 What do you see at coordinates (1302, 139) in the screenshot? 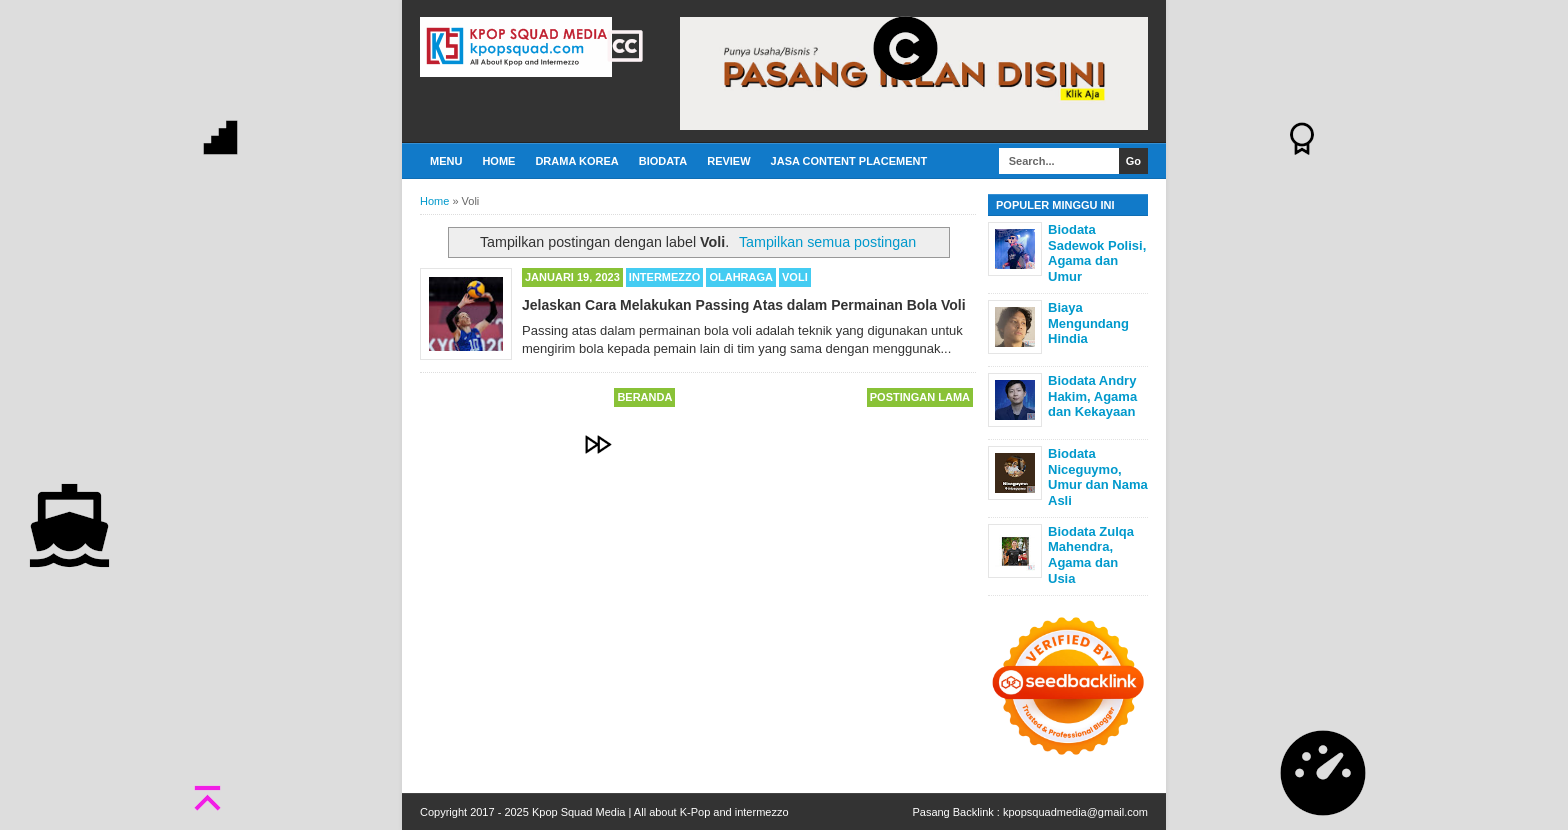
I see `view achievements or awards` at bounding box center [1302, 139].